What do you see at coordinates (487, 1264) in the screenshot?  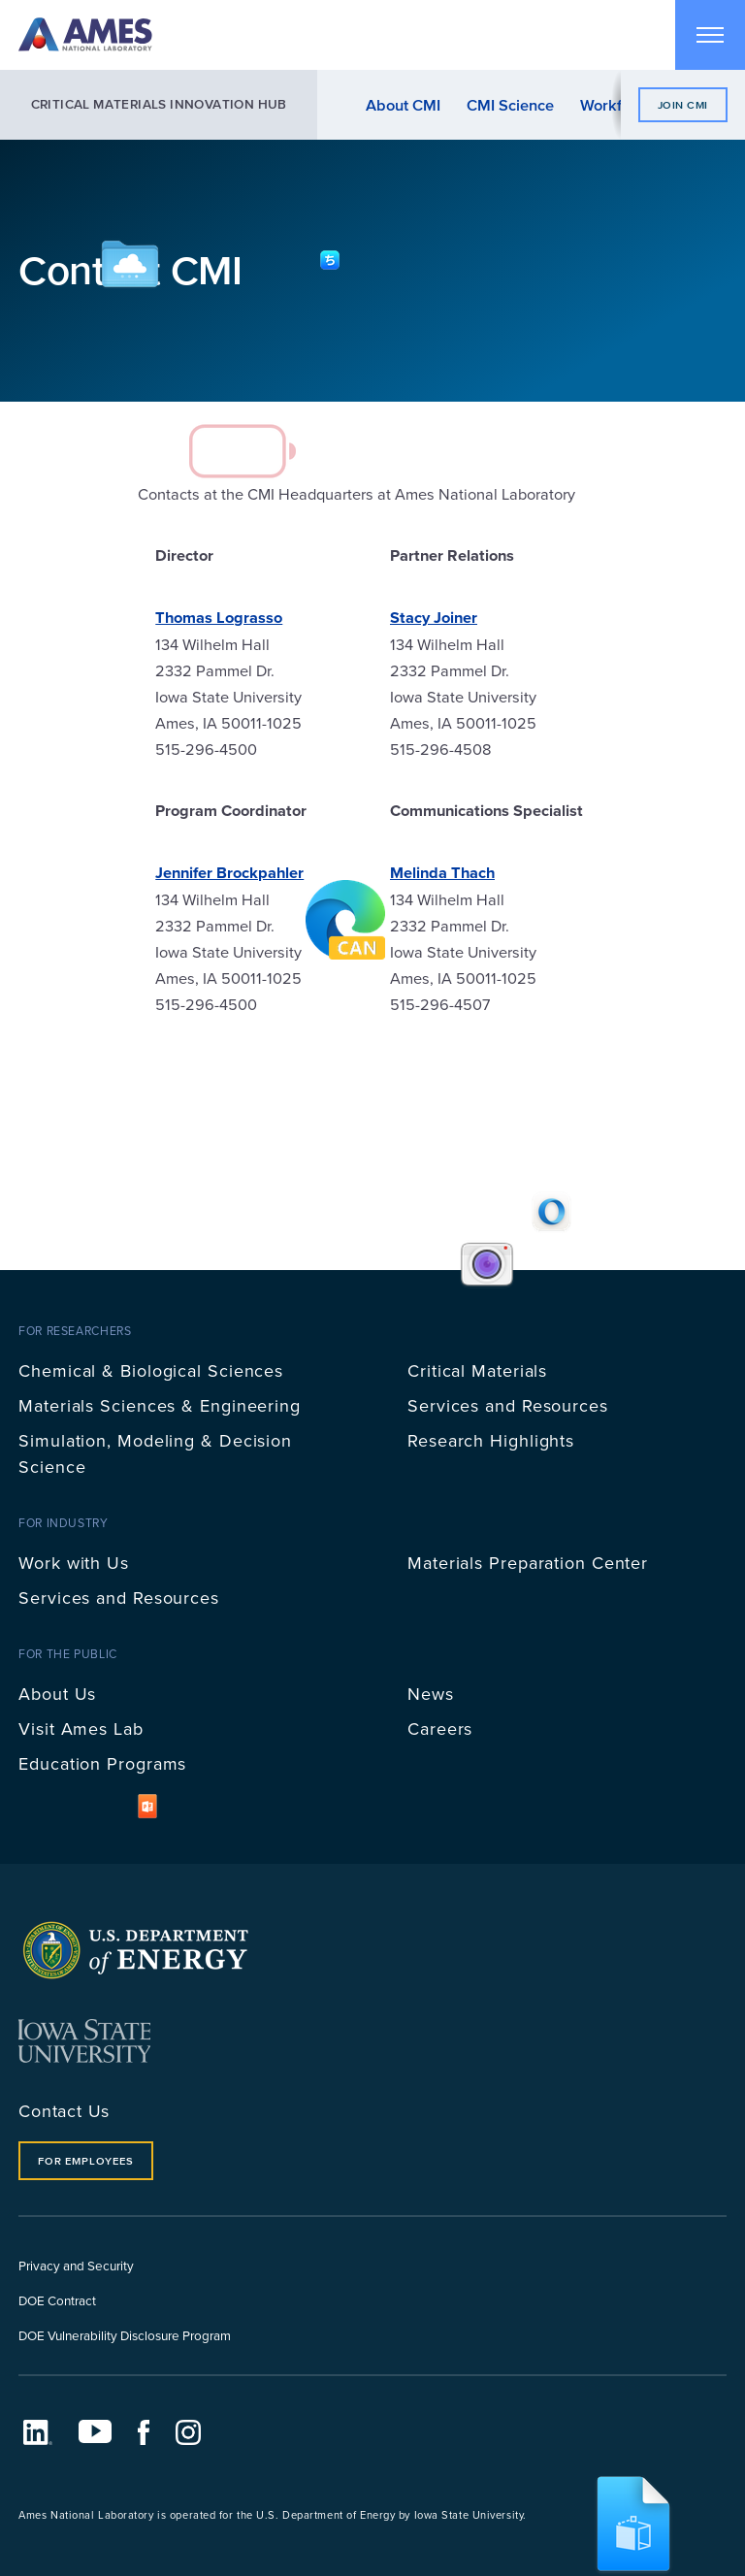 I see `open the camera app` at bounding box center [487, 1264].